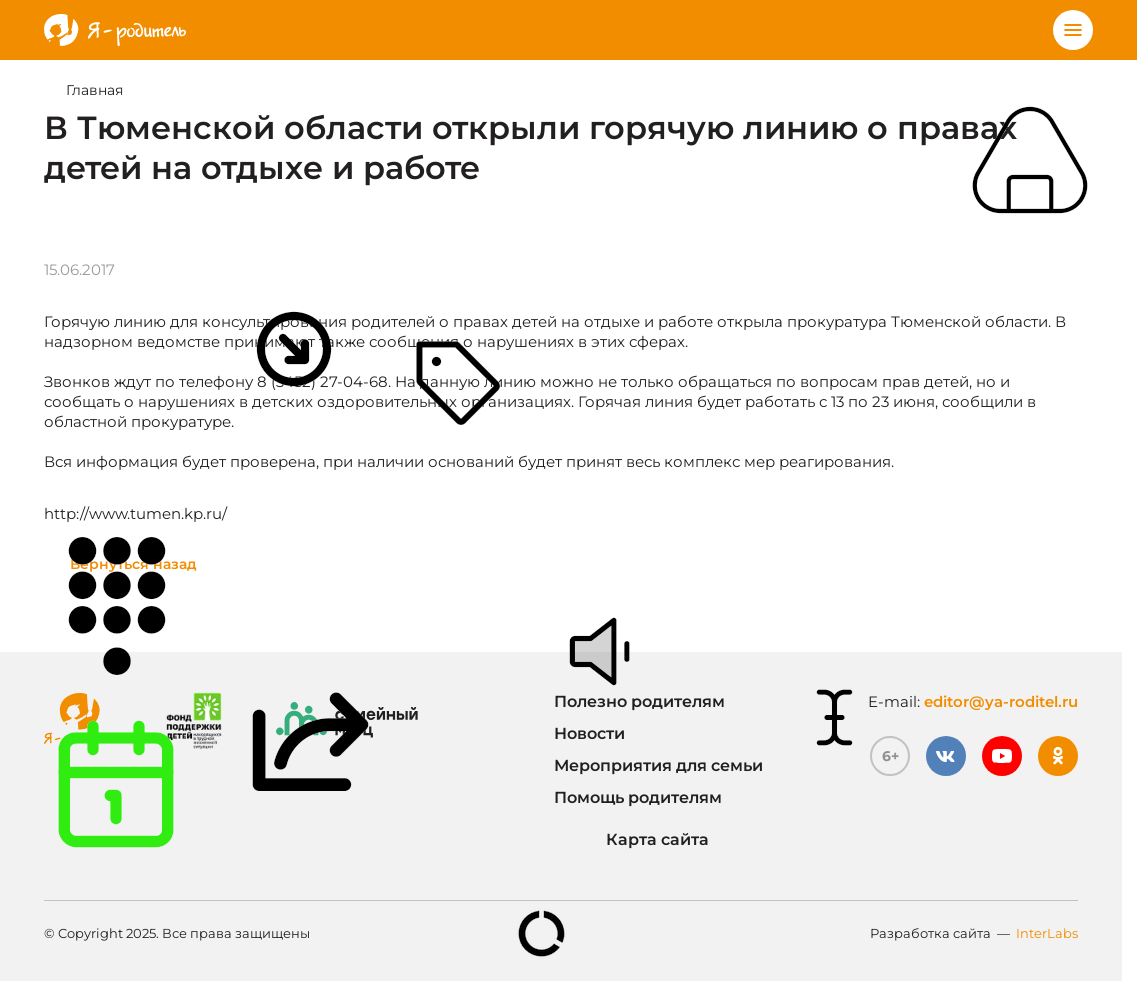  What do you see at coordinates (310, 737) in the screenshot?
I see `share this content` at bounding box center [310, 737].